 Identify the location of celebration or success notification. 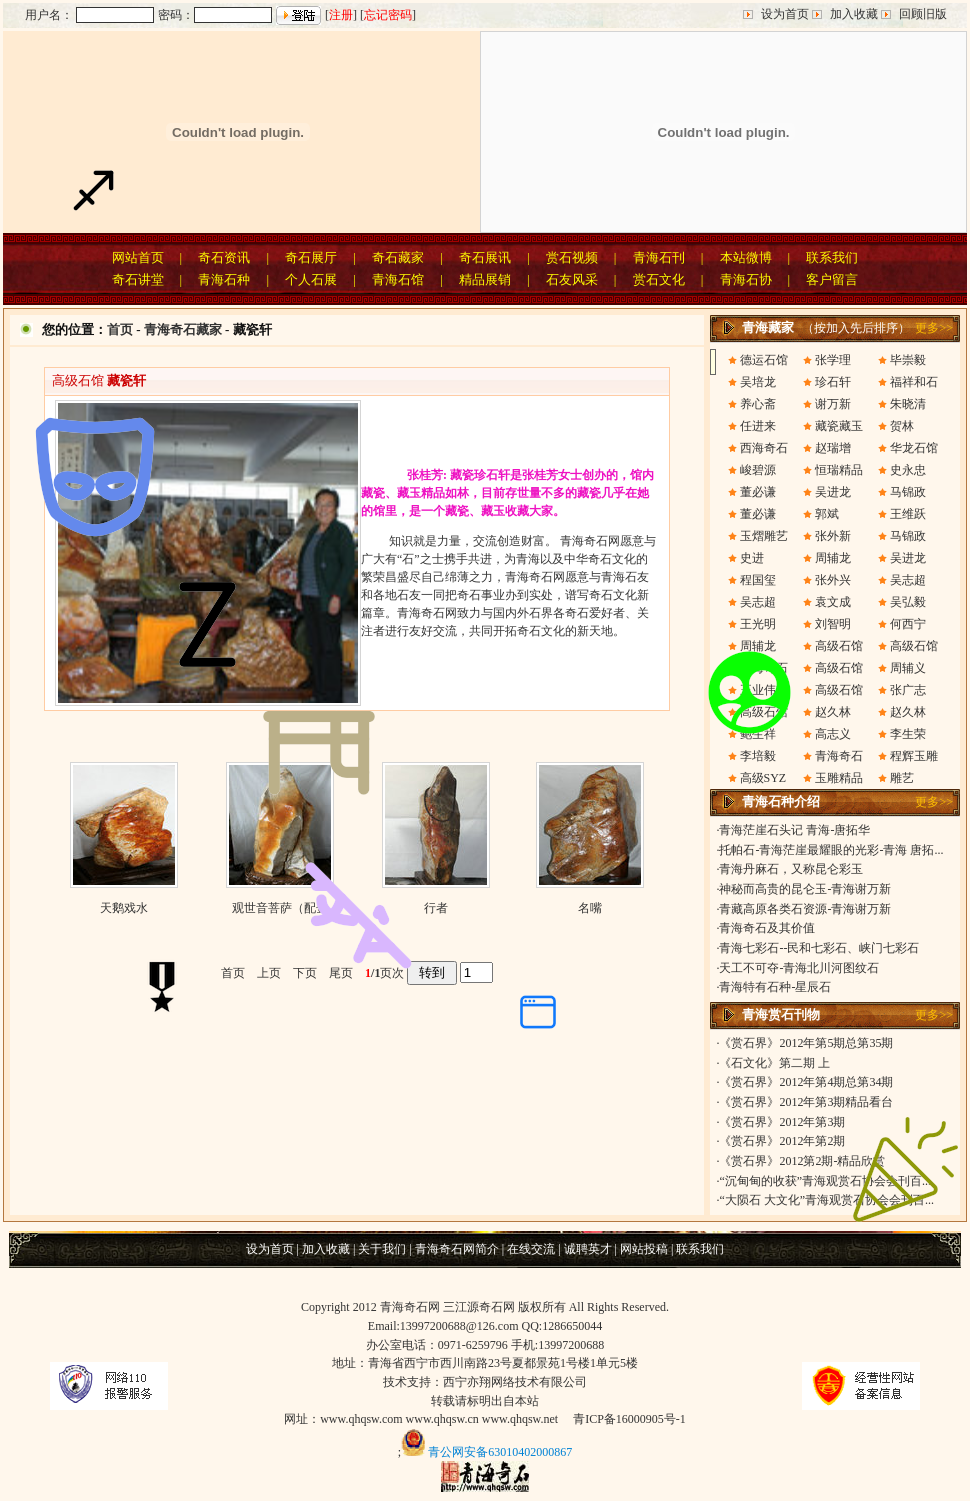
(899, 1175).